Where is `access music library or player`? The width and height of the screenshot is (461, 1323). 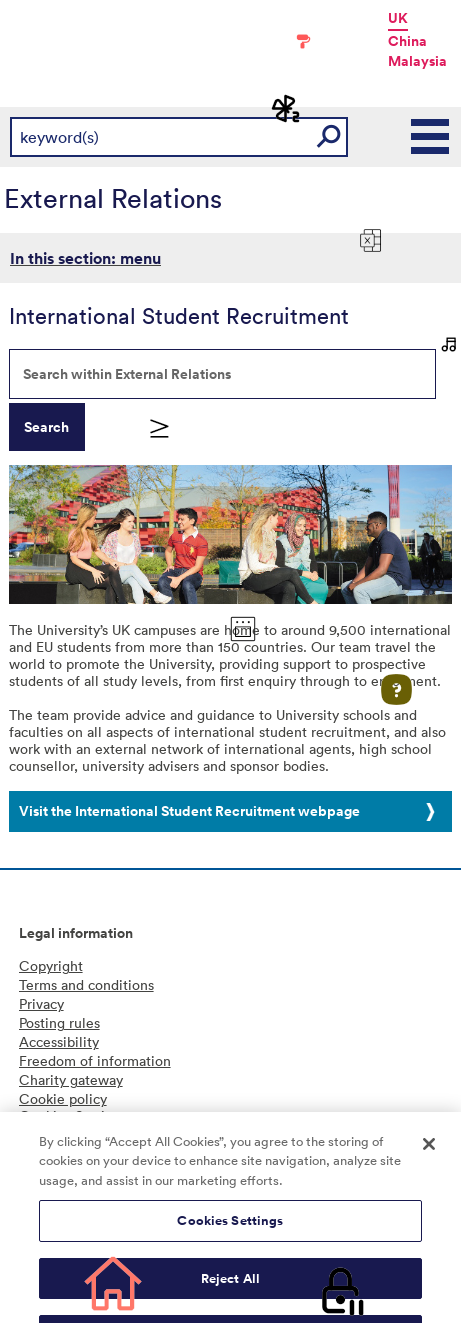
access music library or player is located at coordinates (449, 344).